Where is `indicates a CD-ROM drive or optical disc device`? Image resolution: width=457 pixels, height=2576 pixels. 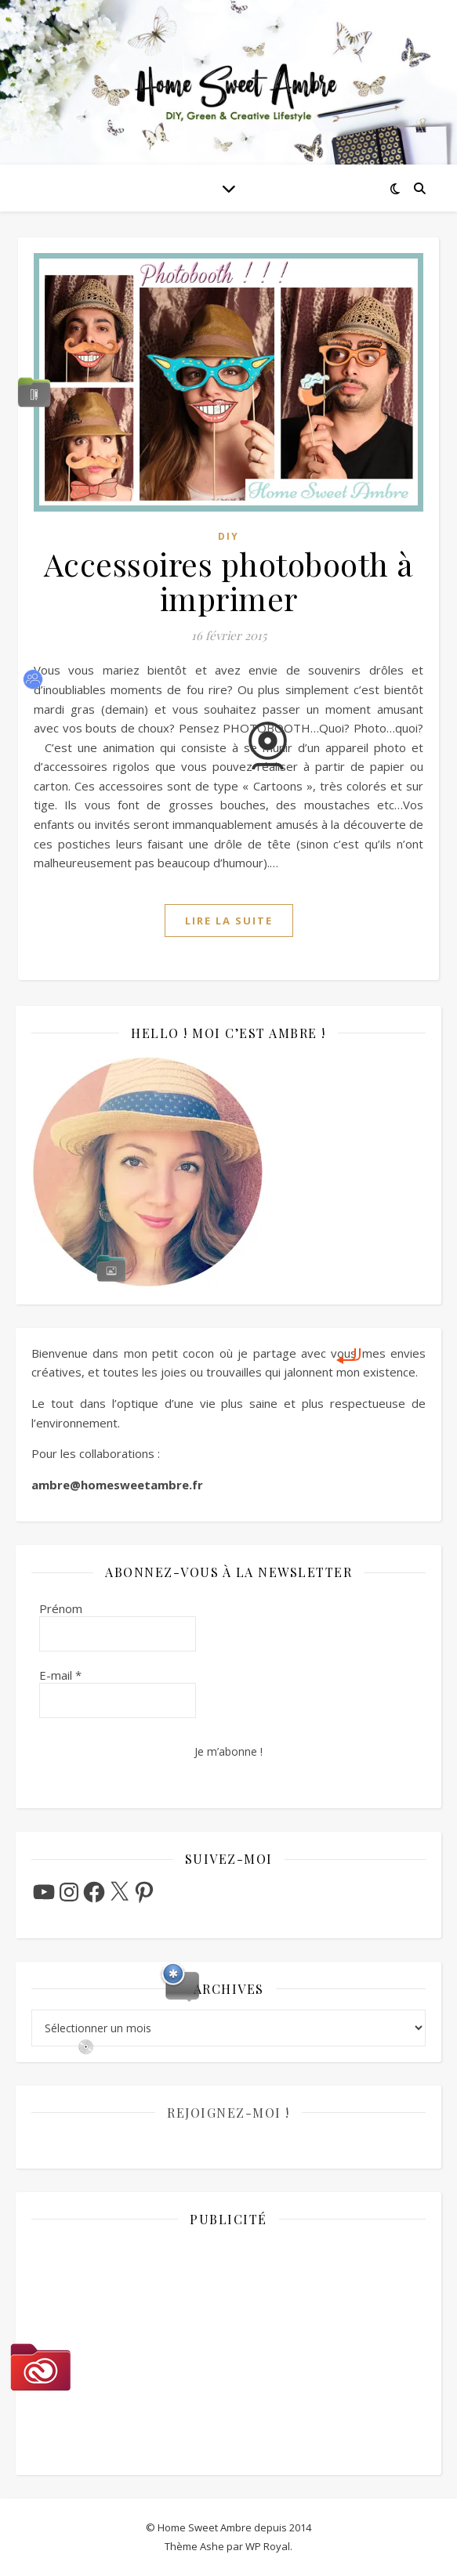
indicates a CD-ROM drive or optical disc device is located at coordinates (85, 2046).